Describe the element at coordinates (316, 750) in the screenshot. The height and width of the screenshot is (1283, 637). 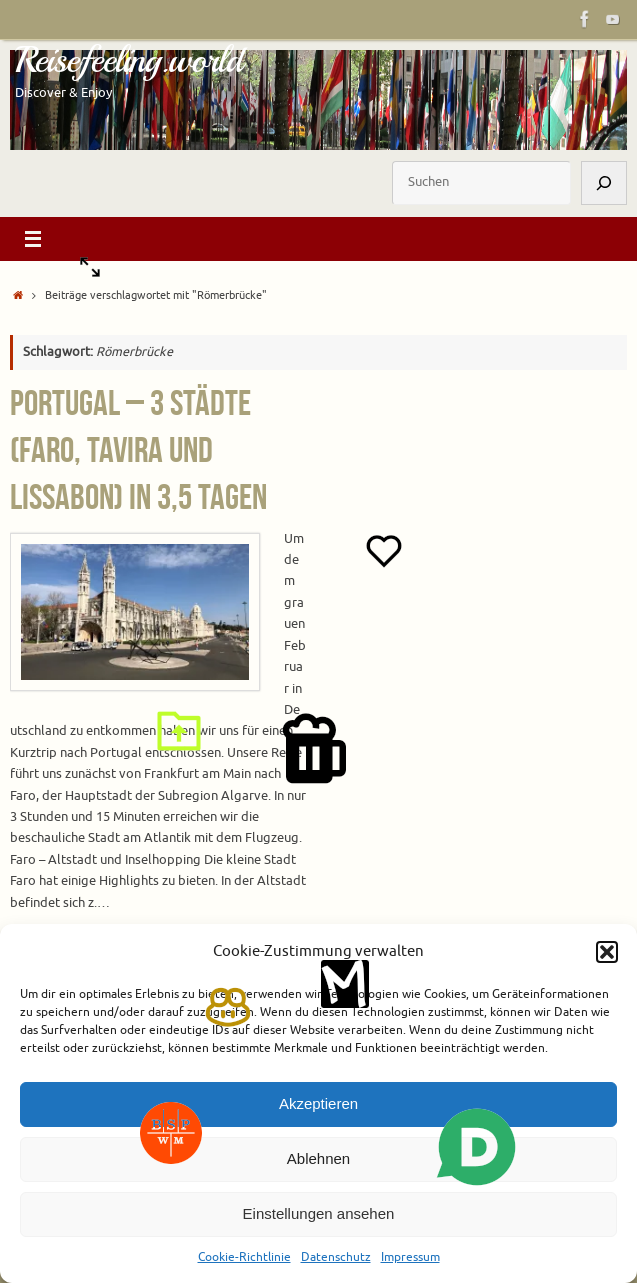
I see `browse nearby bars or breweries` at that location.